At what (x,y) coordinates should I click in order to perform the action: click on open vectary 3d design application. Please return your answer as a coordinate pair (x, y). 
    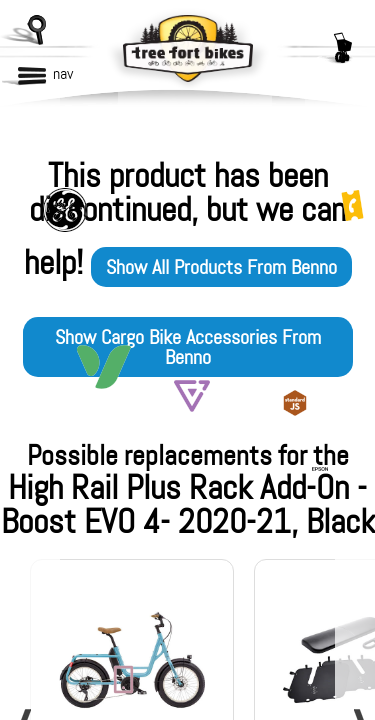
    Looking at the image, I should click on (104, 367).